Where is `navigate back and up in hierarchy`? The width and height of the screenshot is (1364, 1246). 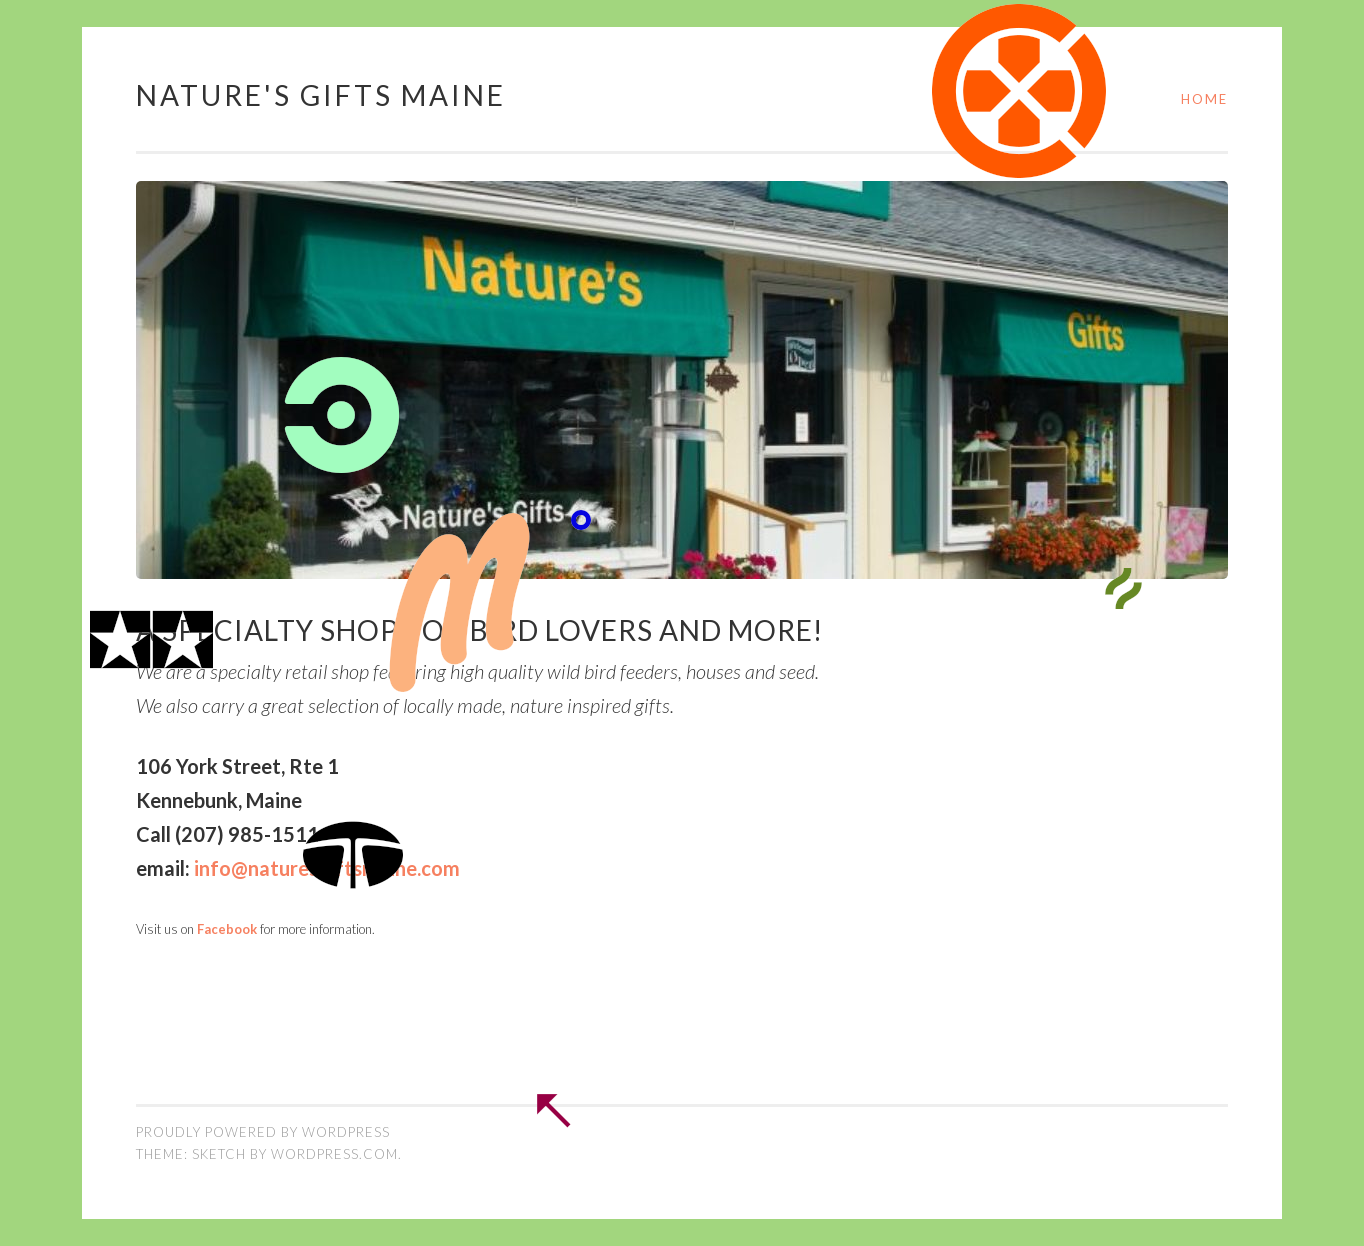
navigate back and up in hierarchy is located at coordinates (553, 1110).